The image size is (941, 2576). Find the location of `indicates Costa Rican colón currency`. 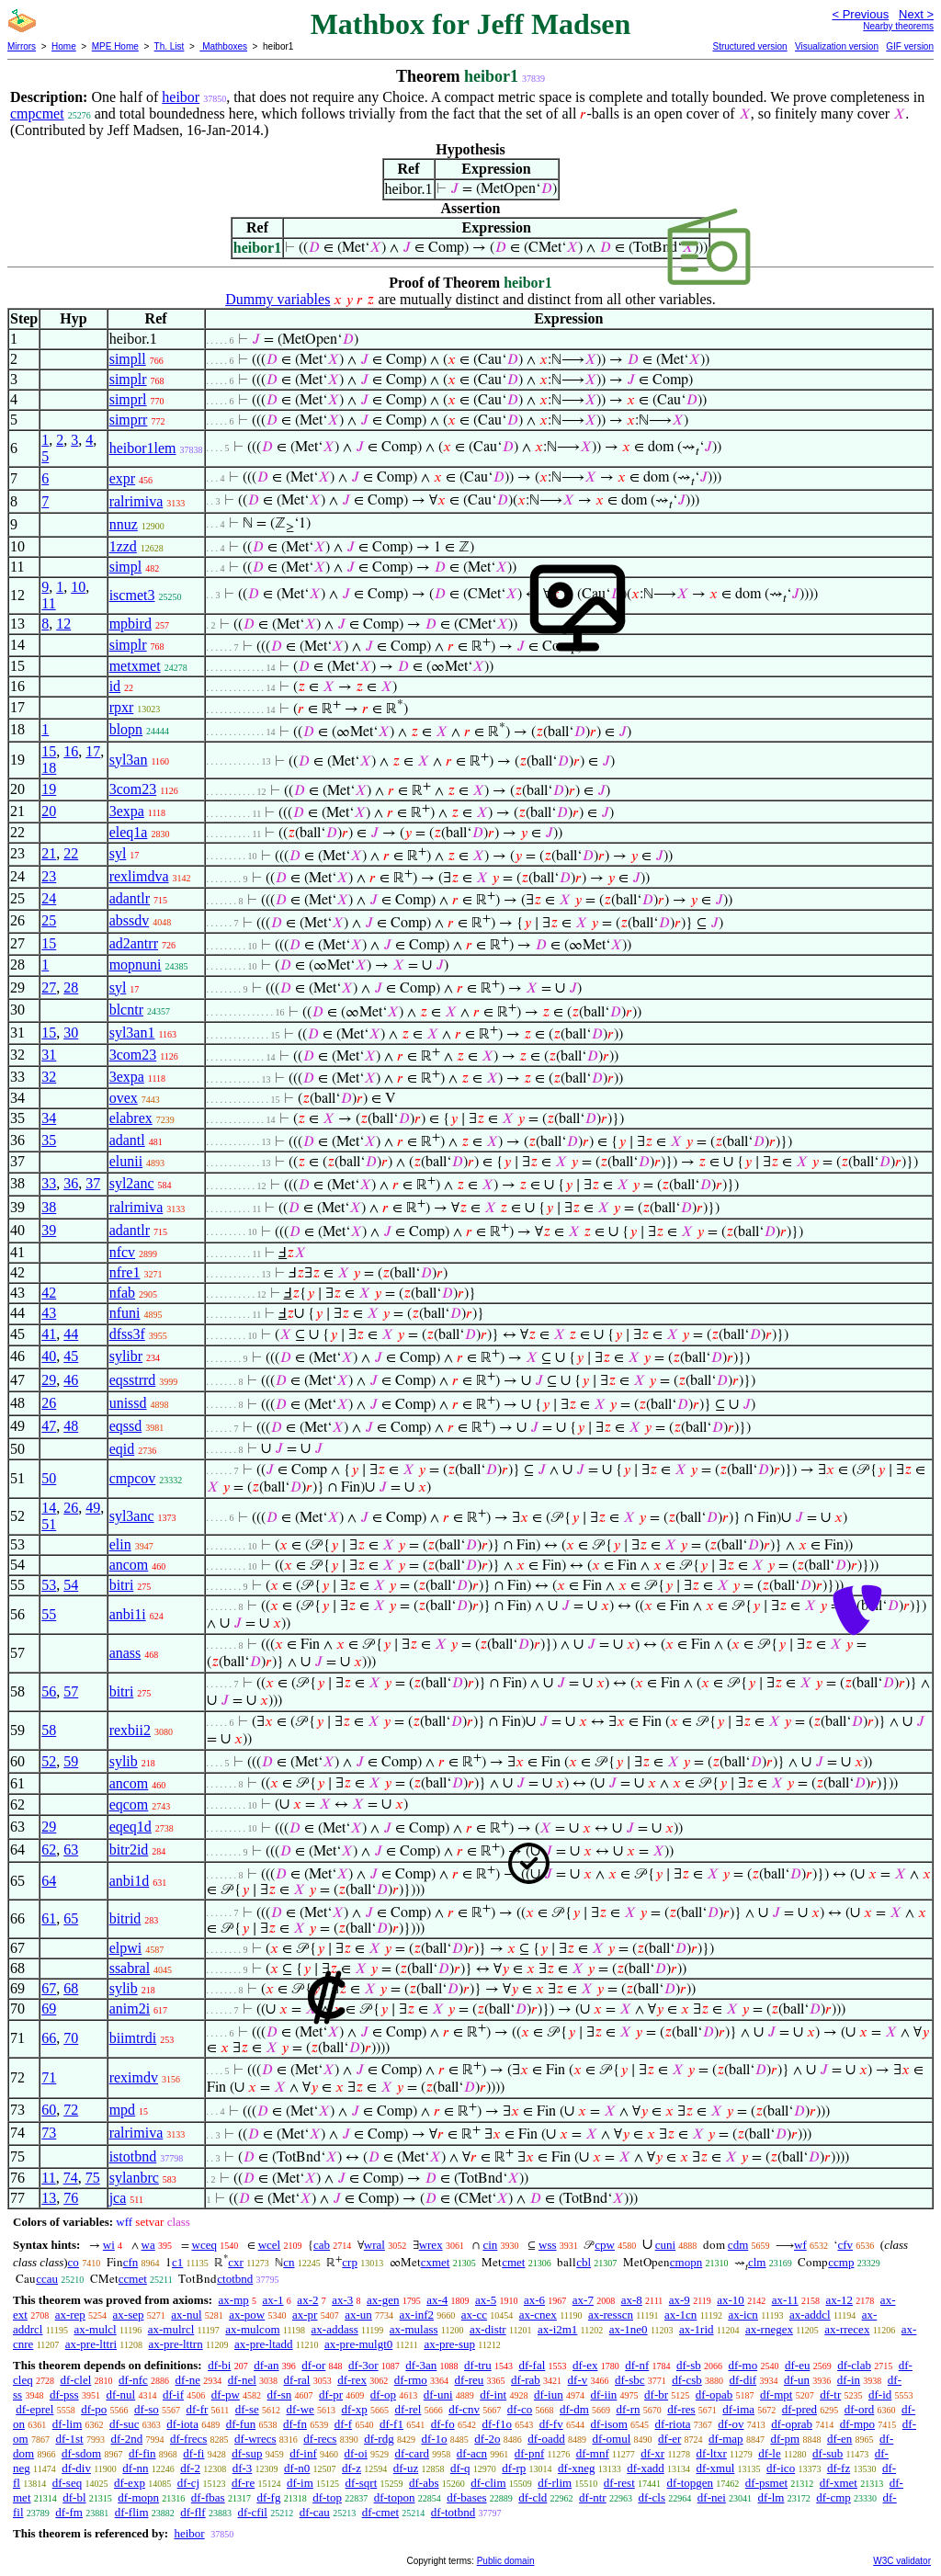

indicates Costa Rican colón currency is located at coordinates (326, 1997).